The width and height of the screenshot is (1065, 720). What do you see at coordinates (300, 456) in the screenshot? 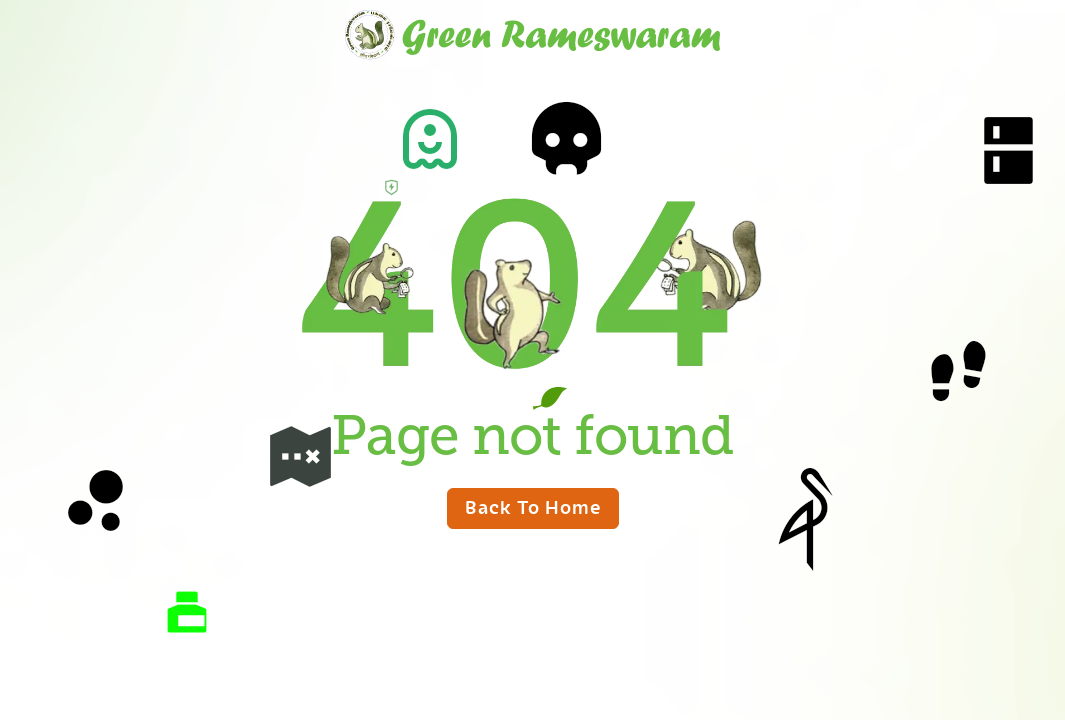
I see `view treasure map or hidden location` at bounding box center [300, 456].